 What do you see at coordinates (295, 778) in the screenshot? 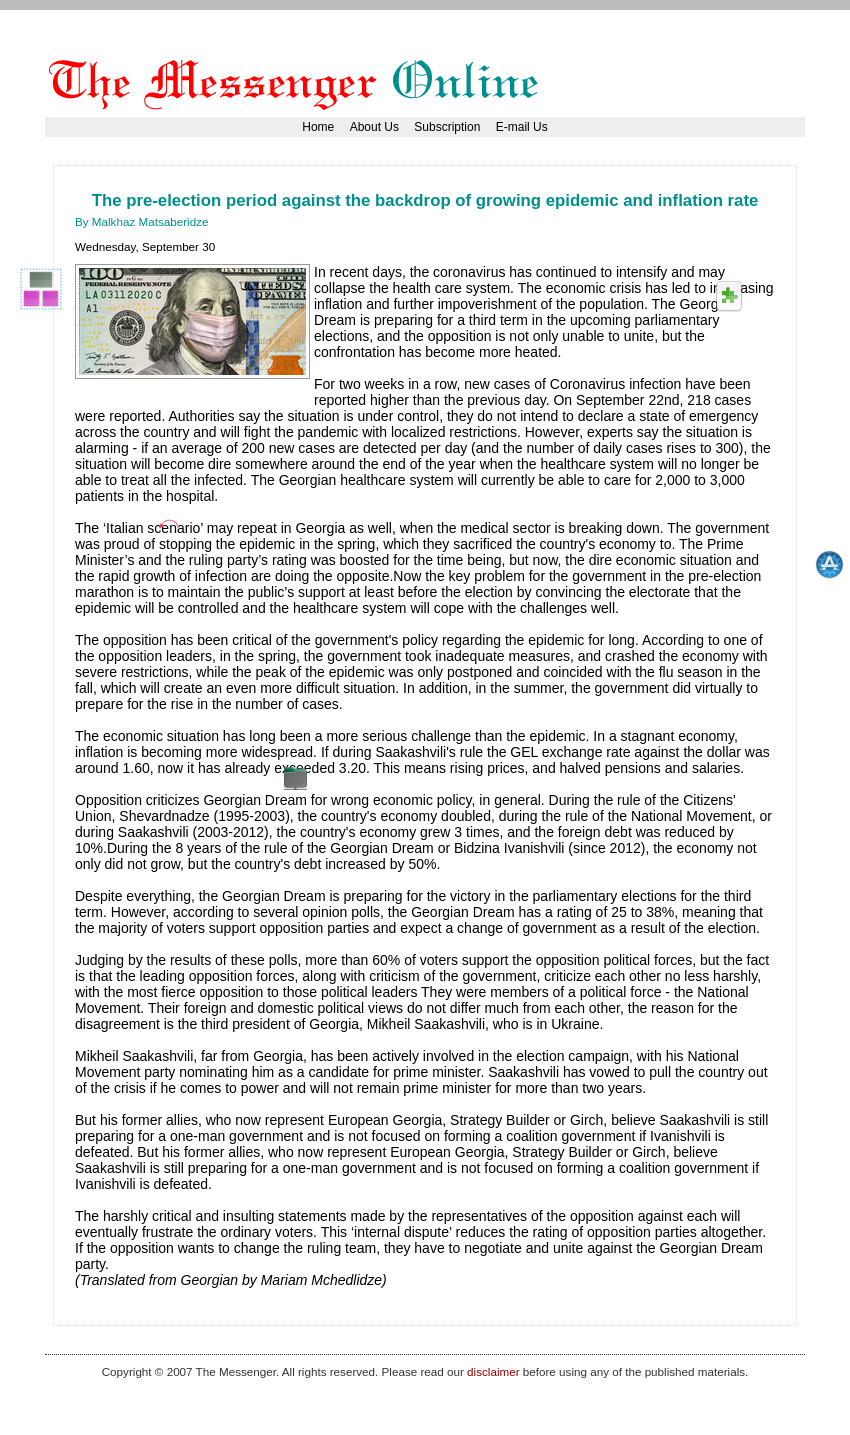
I see `access a remote or network folder` at bounding box center [295, 778].